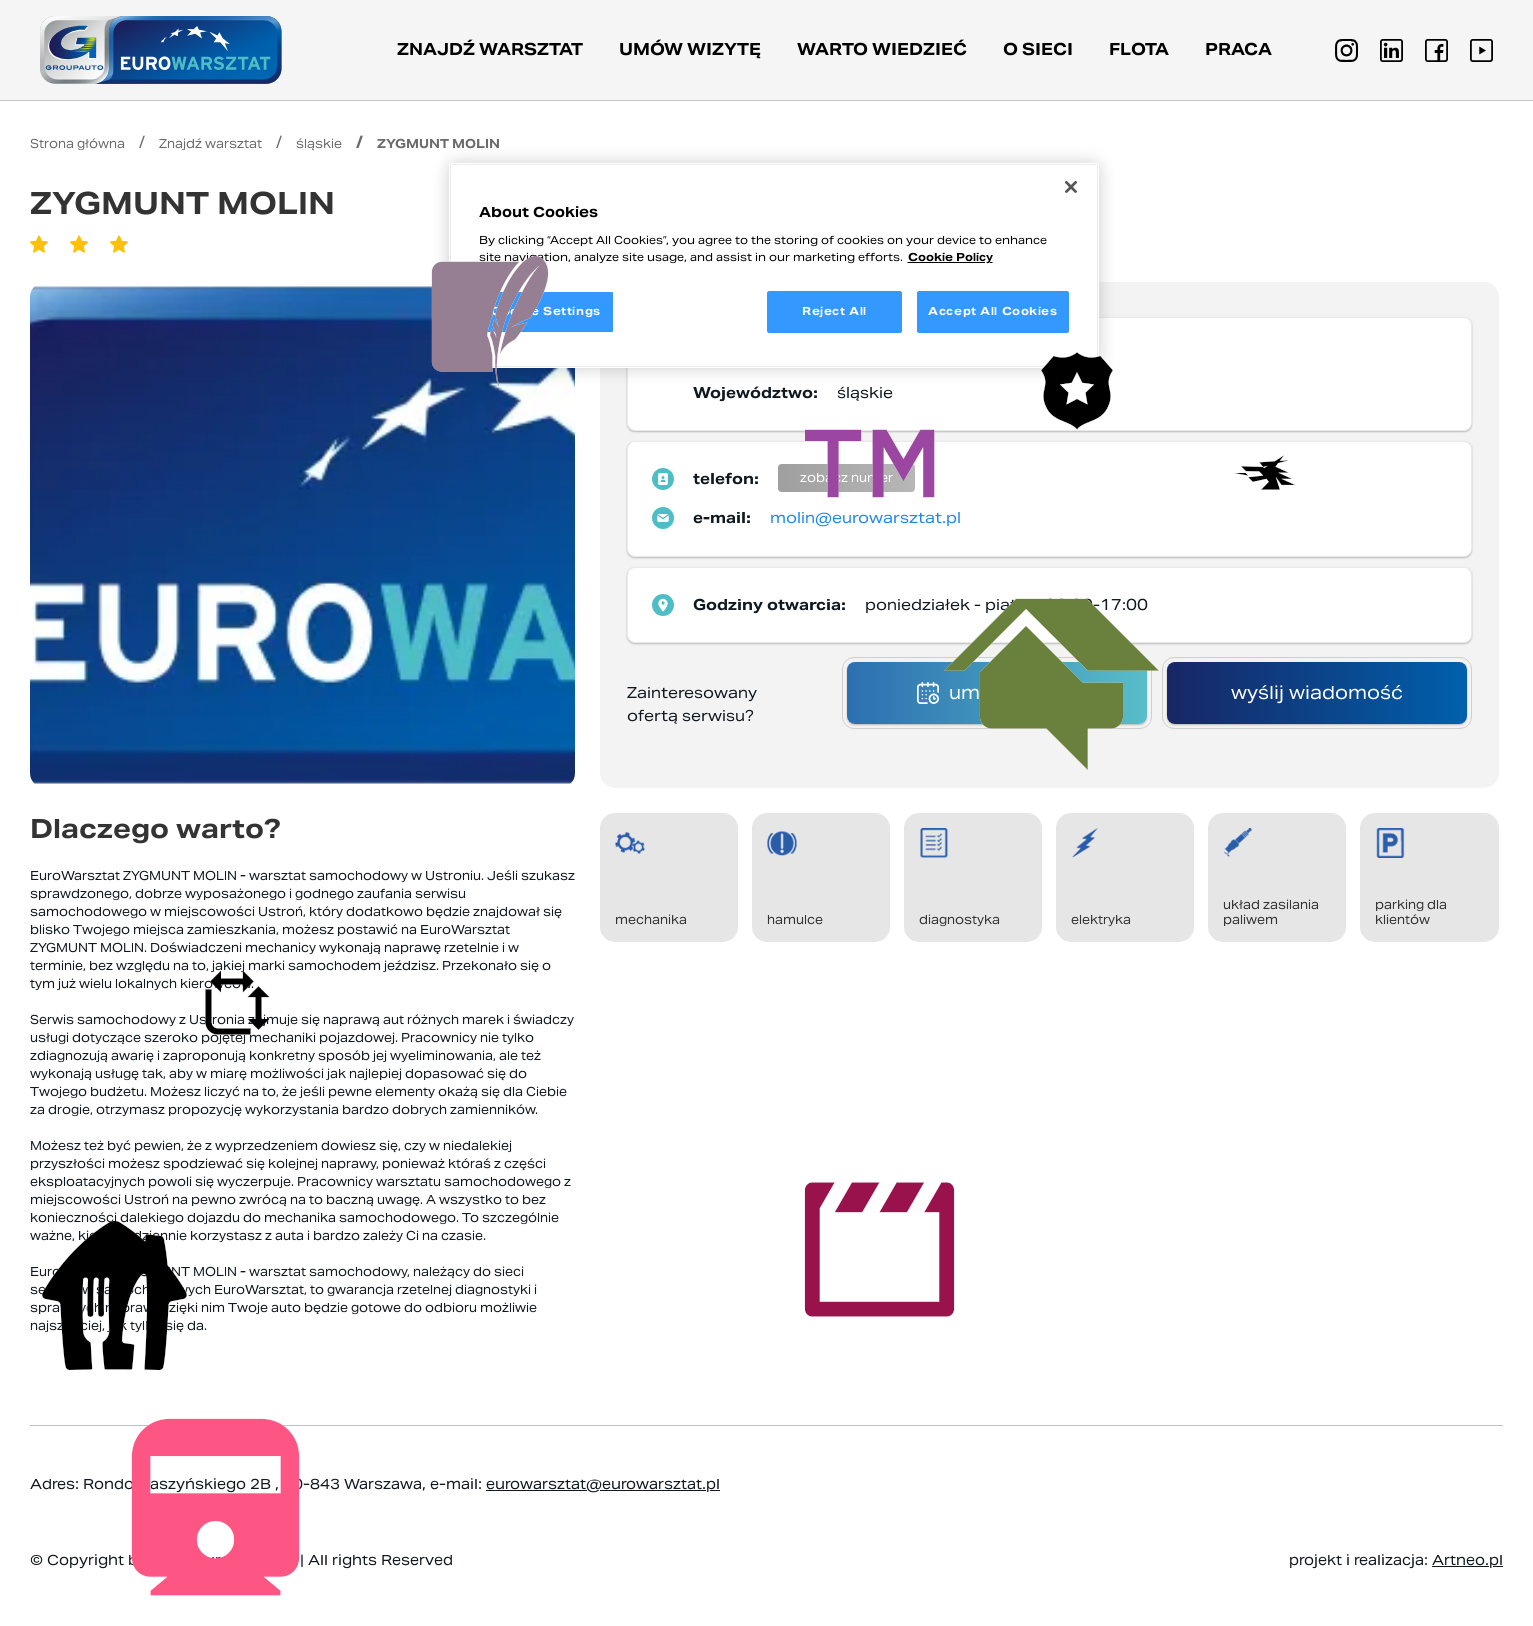 This screenshot has width=1533, height=1626. I want to click on open the HomeAdvisor app, so click(1051, 684).